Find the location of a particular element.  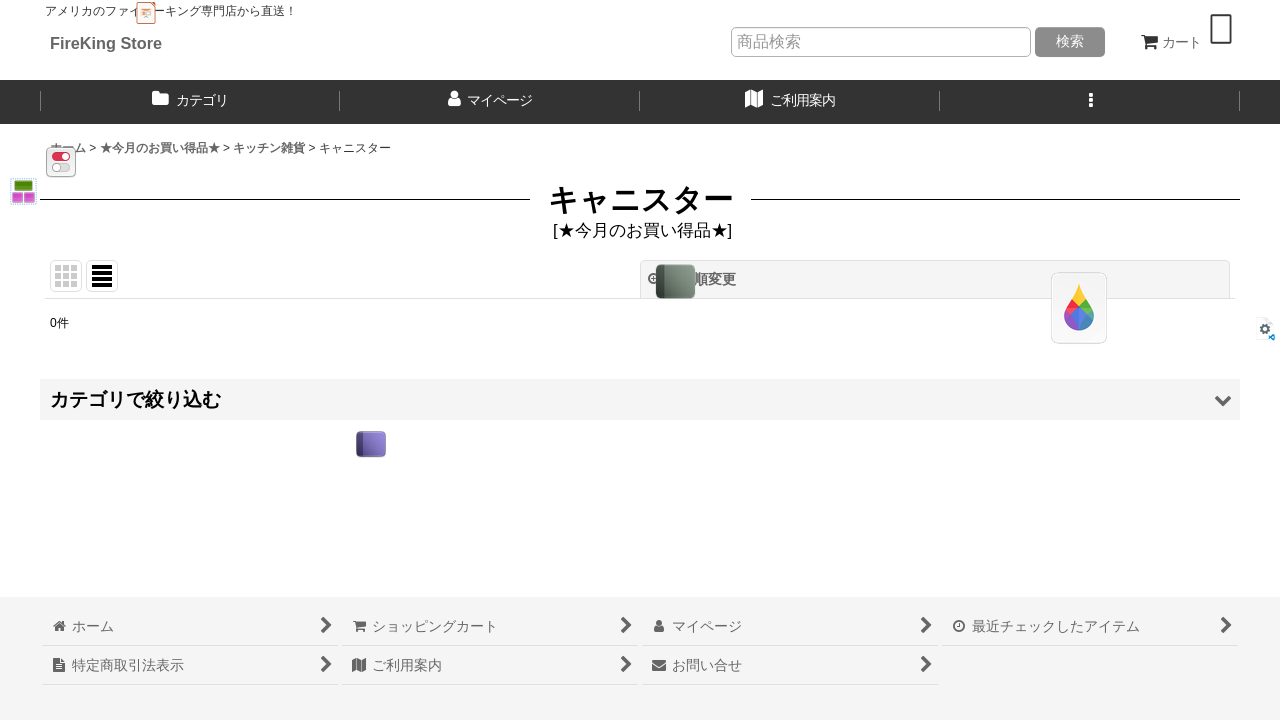

access your desktop folder is located at coordinates (675, 280).